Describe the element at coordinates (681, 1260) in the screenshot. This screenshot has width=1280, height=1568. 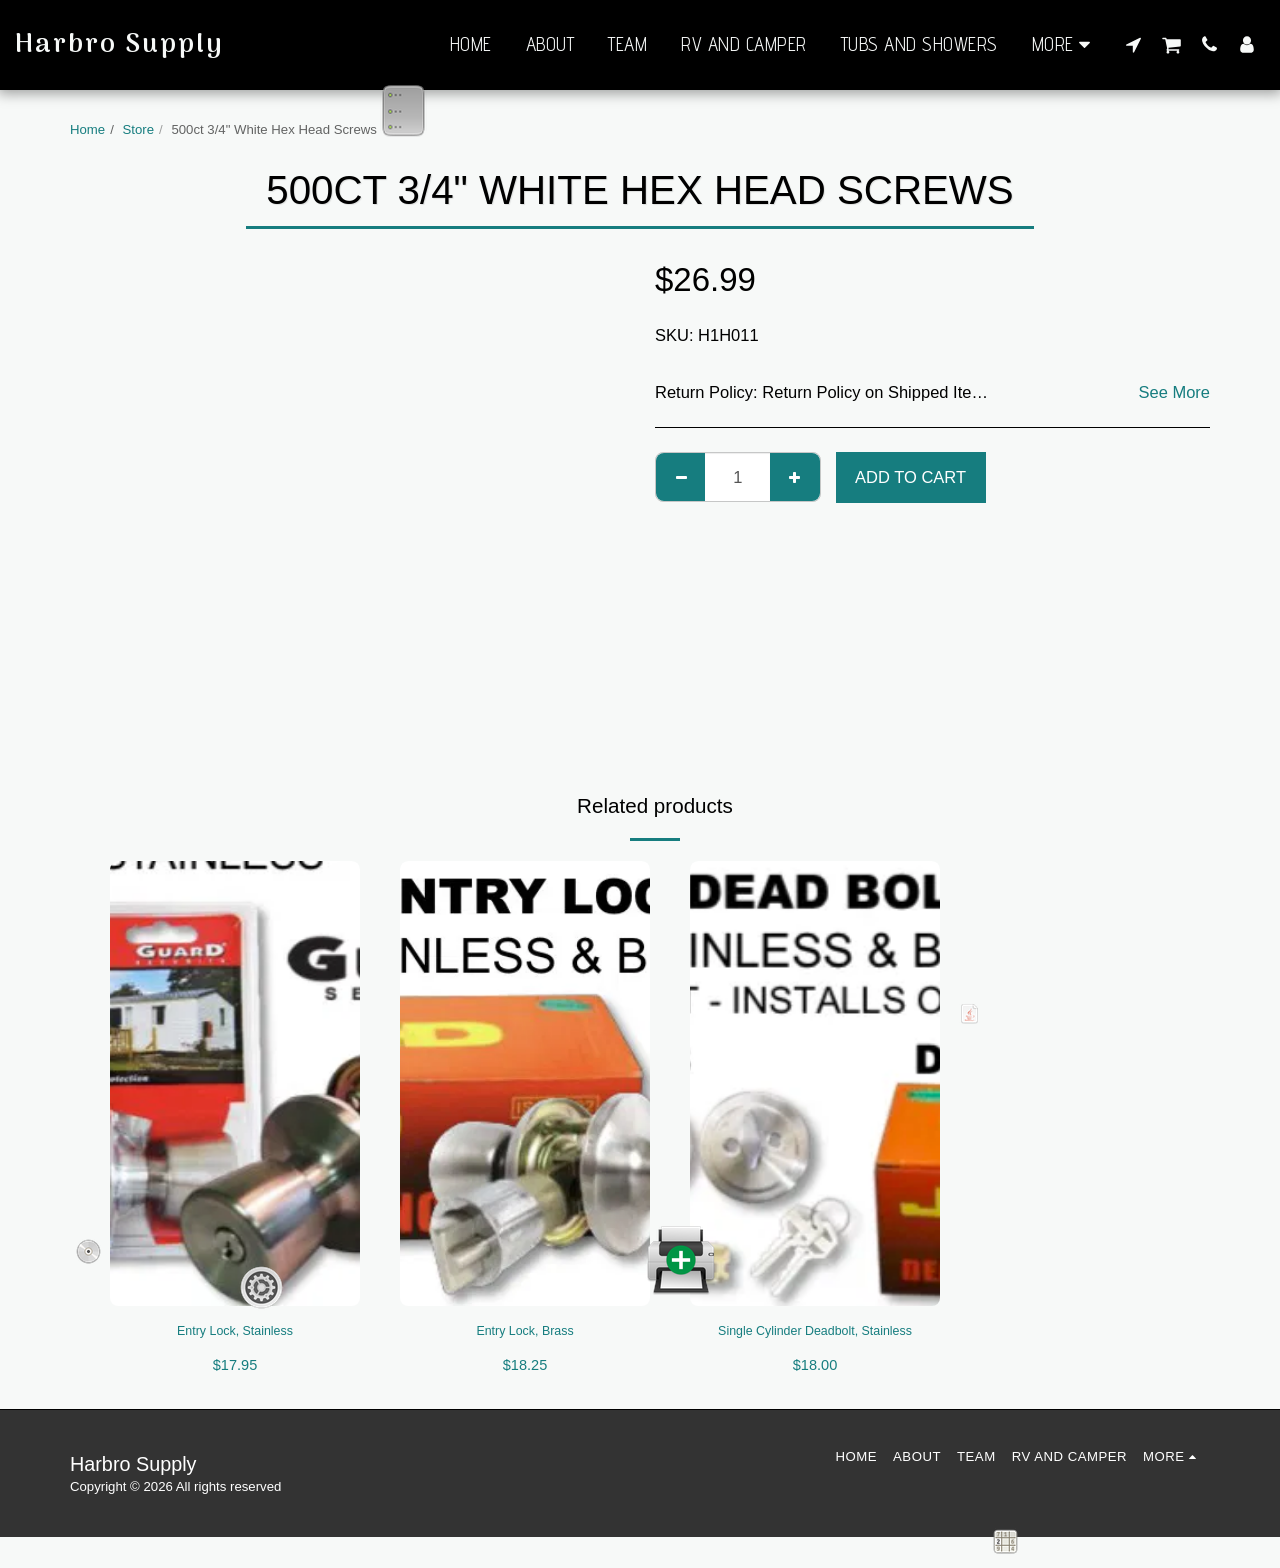
I see `add a new printer to your system` at that location.